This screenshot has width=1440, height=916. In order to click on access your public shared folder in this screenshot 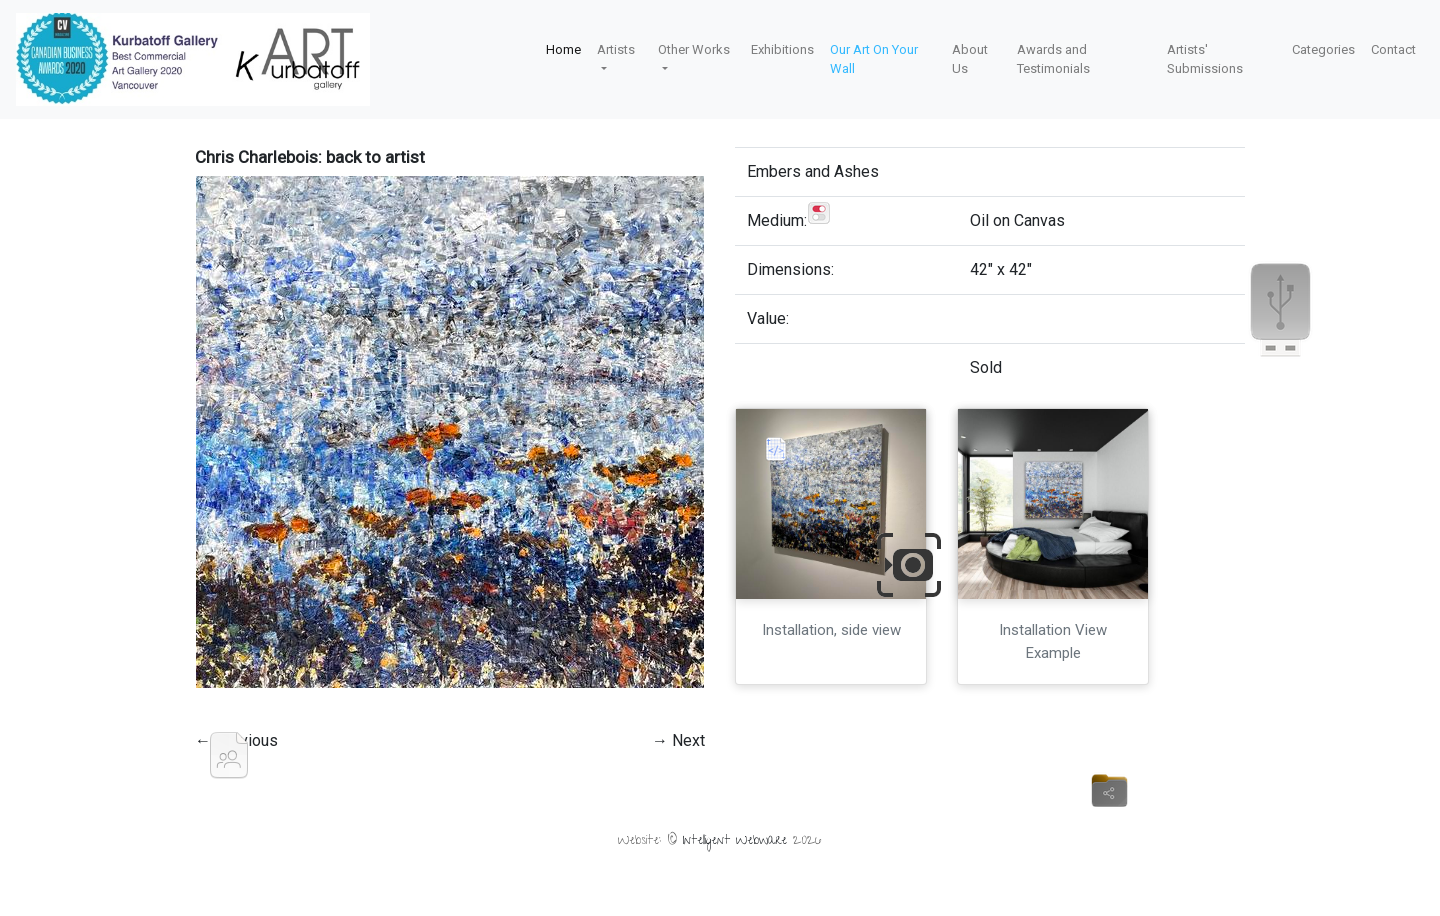, I will do `click(1109, 790)`.